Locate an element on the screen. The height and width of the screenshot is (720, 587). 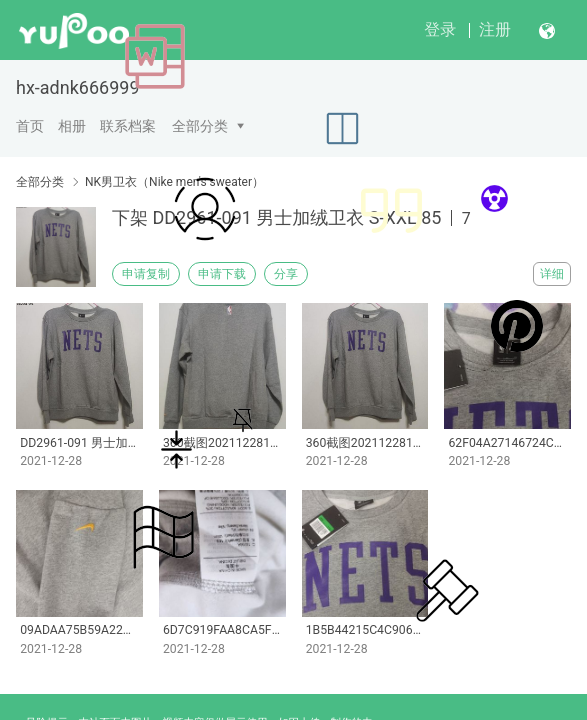
open Microsoft Word is located at coordinates (157, 56).